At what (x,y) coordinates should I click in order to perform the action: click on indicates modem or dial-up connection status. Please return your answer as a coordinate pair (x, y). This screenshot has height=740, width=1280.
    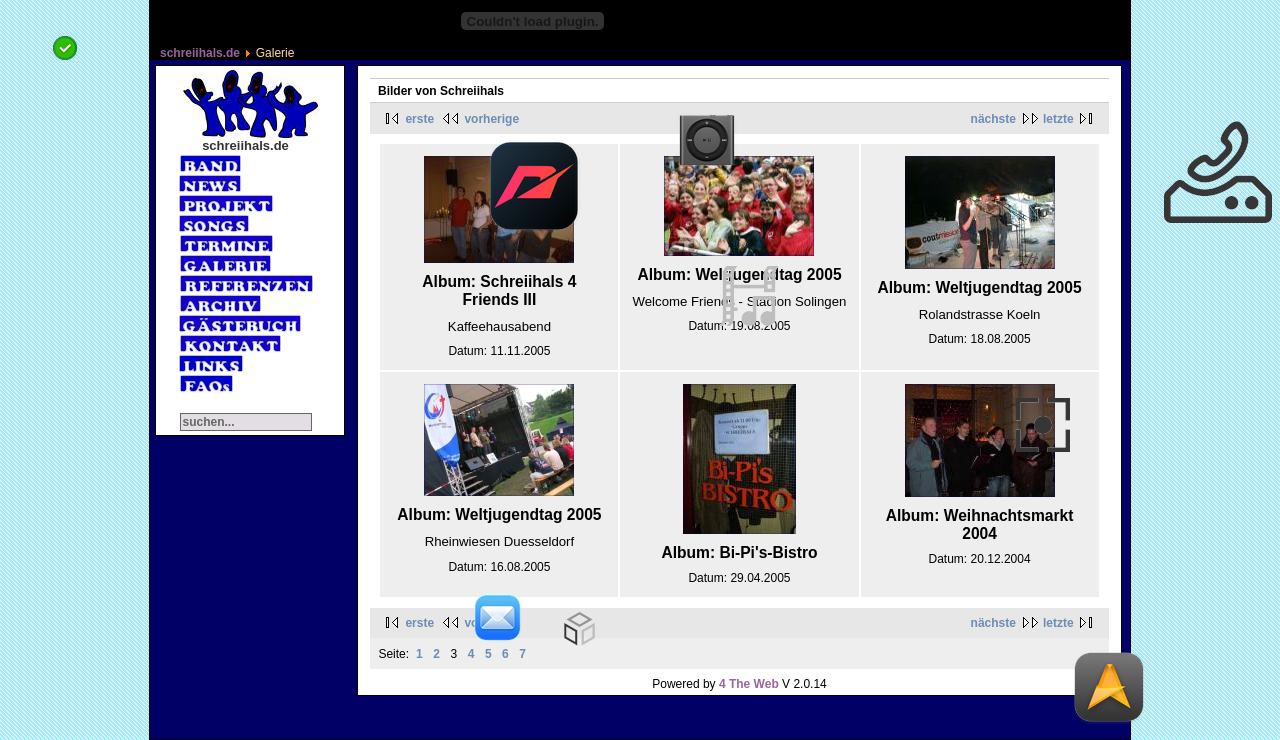
    Looking at the image, I should click on (1218, 169).